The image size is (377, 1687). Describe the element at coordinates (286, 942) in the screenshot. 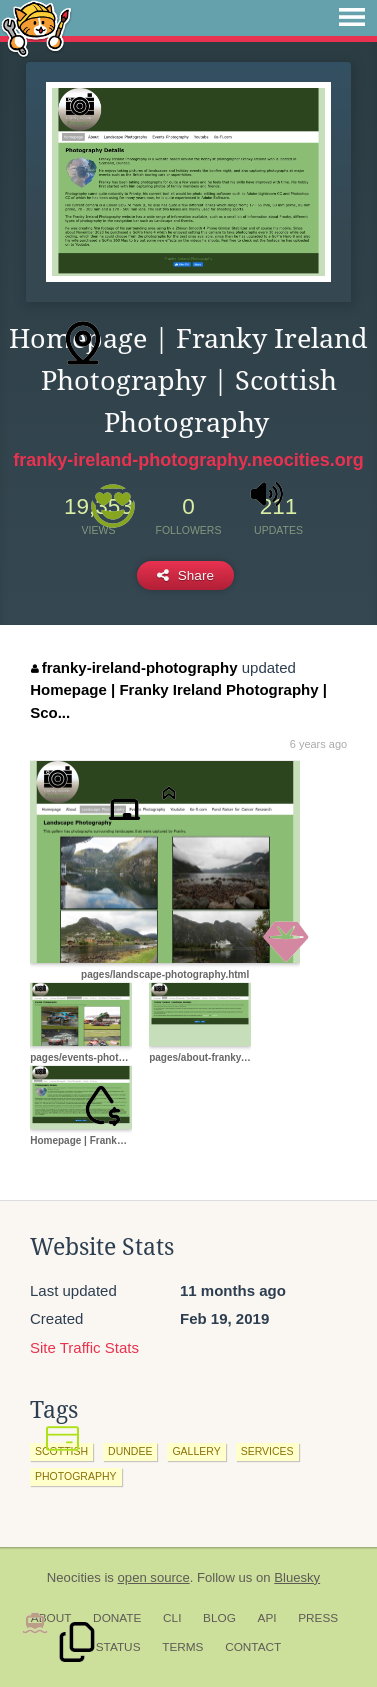

I see `indicates premium or valuable content` at that location.